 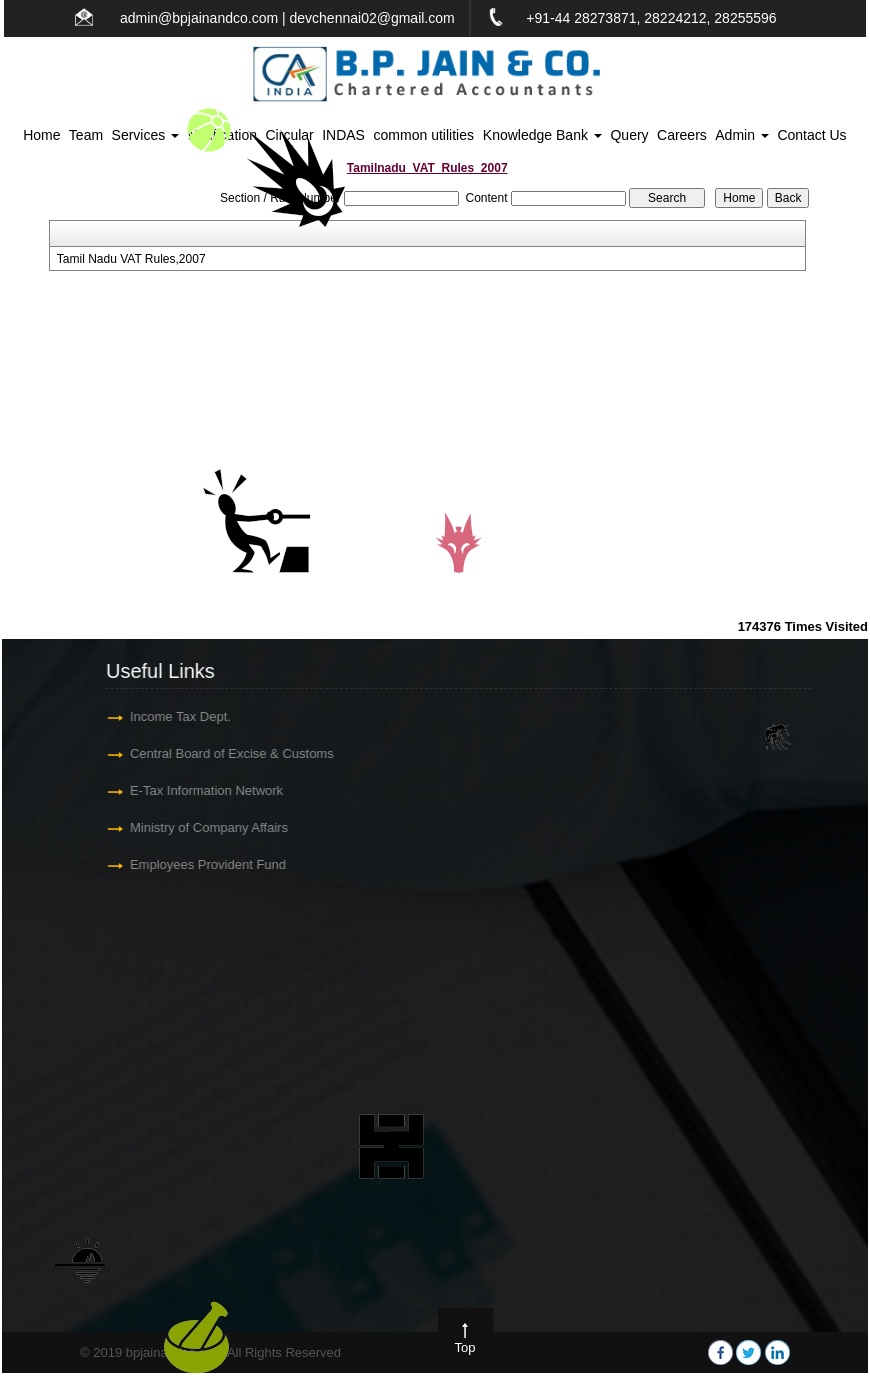 What do you see at coordinates (209, 130) in the screenshot?
I see `access beach or summer-themed games` at bounding box center [209, 130].